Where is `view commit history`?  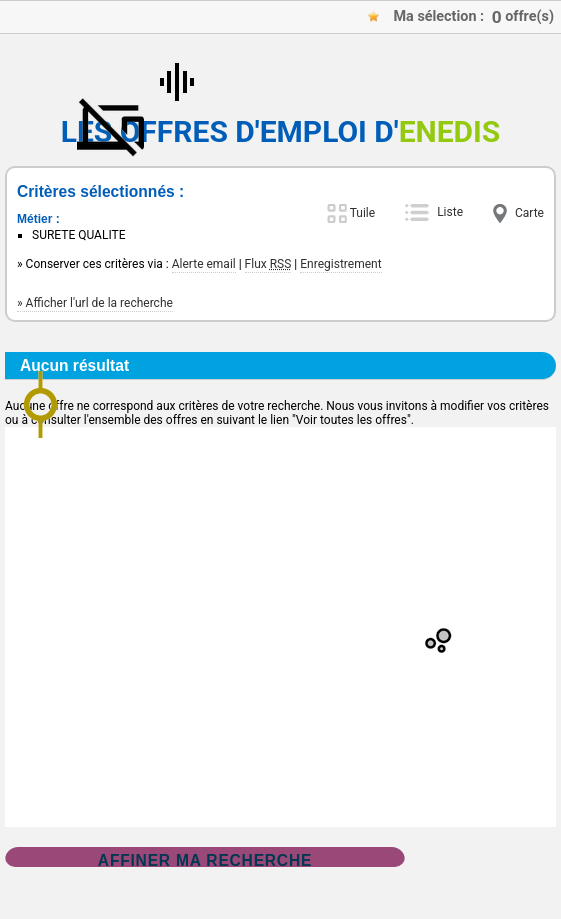 view commit history is located at coordinates (40, 404).